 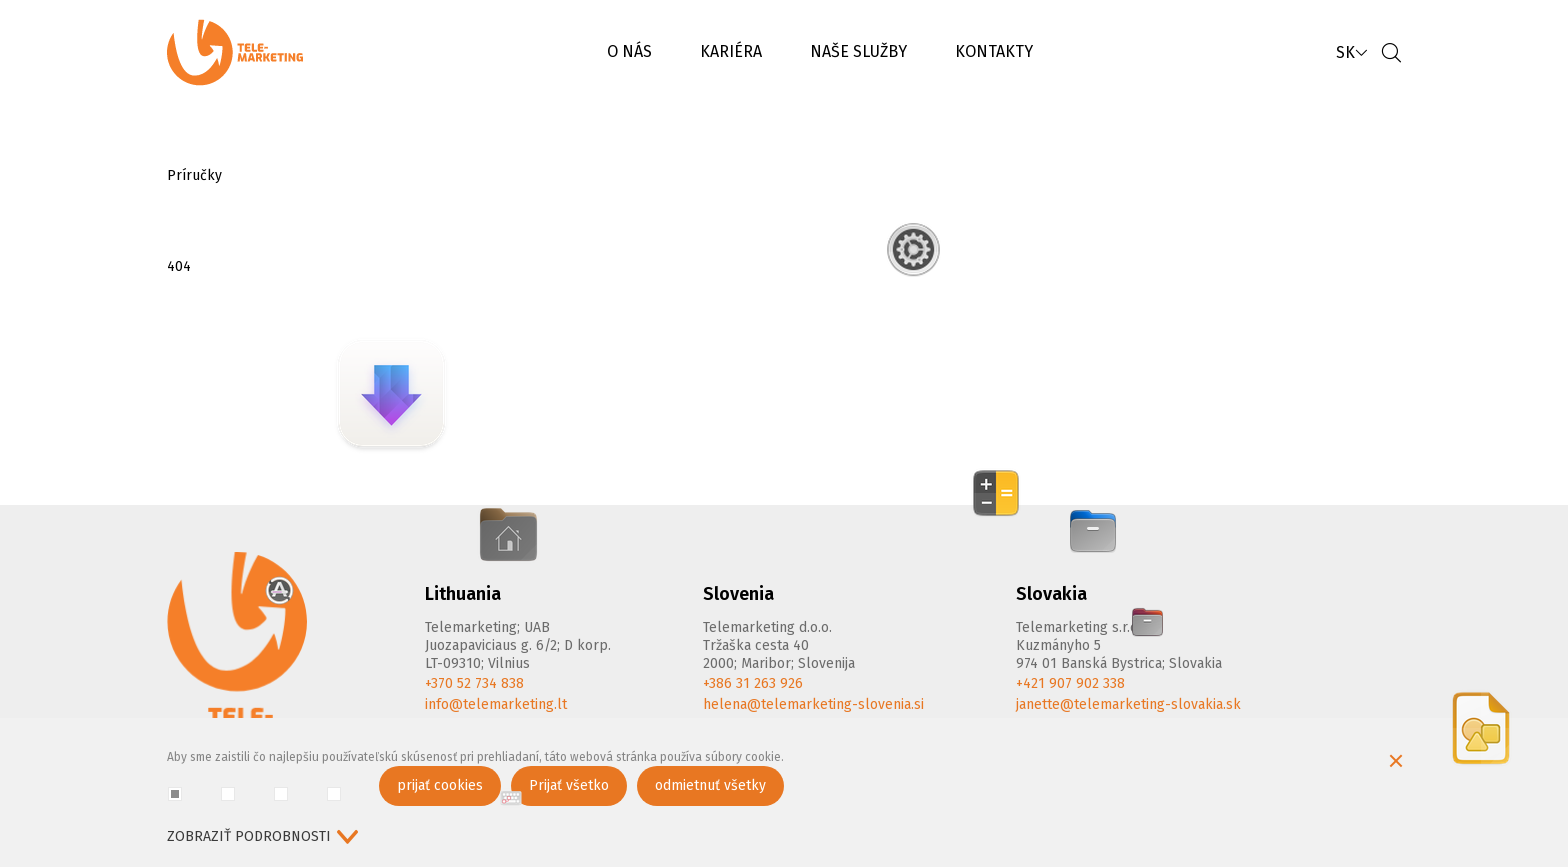 What do you see at coordinates (996, 493) in the screenshot?
I see `open the calculator app` at bounding box center [996, 493].